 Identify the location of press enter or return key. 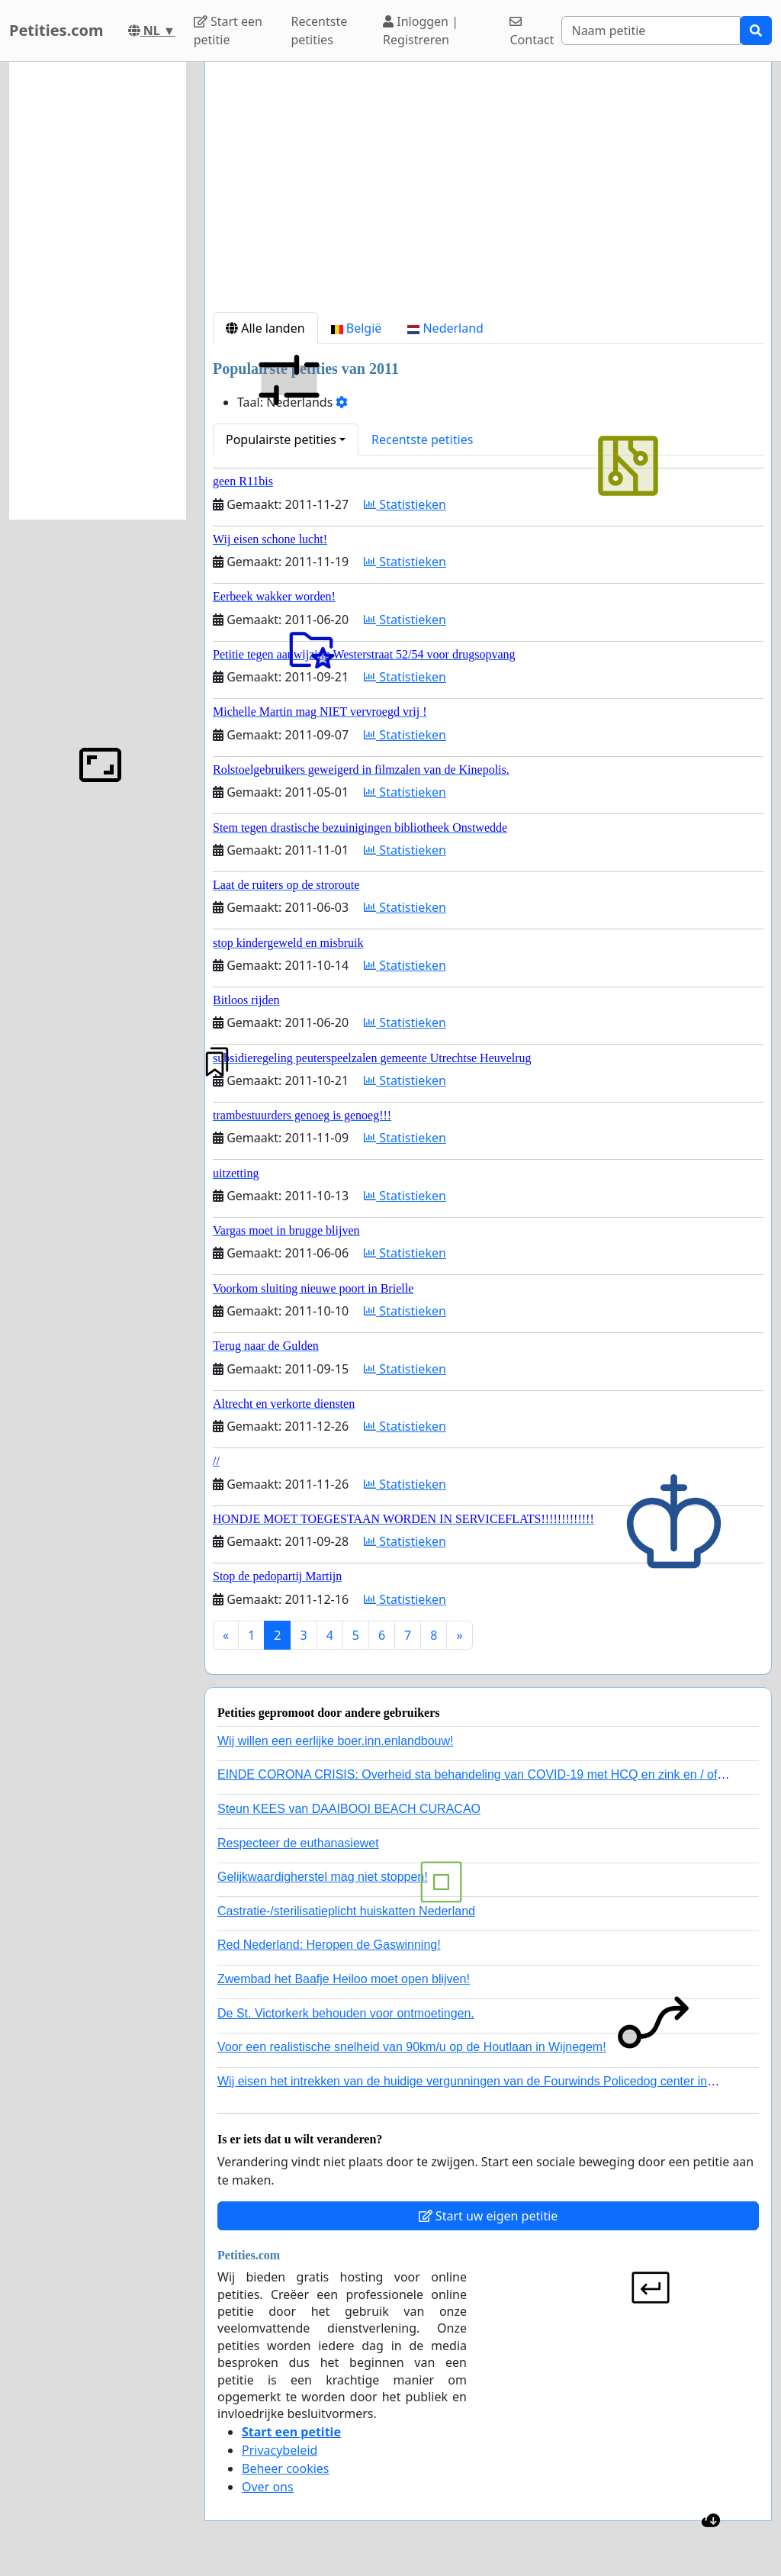
(651, 2288).